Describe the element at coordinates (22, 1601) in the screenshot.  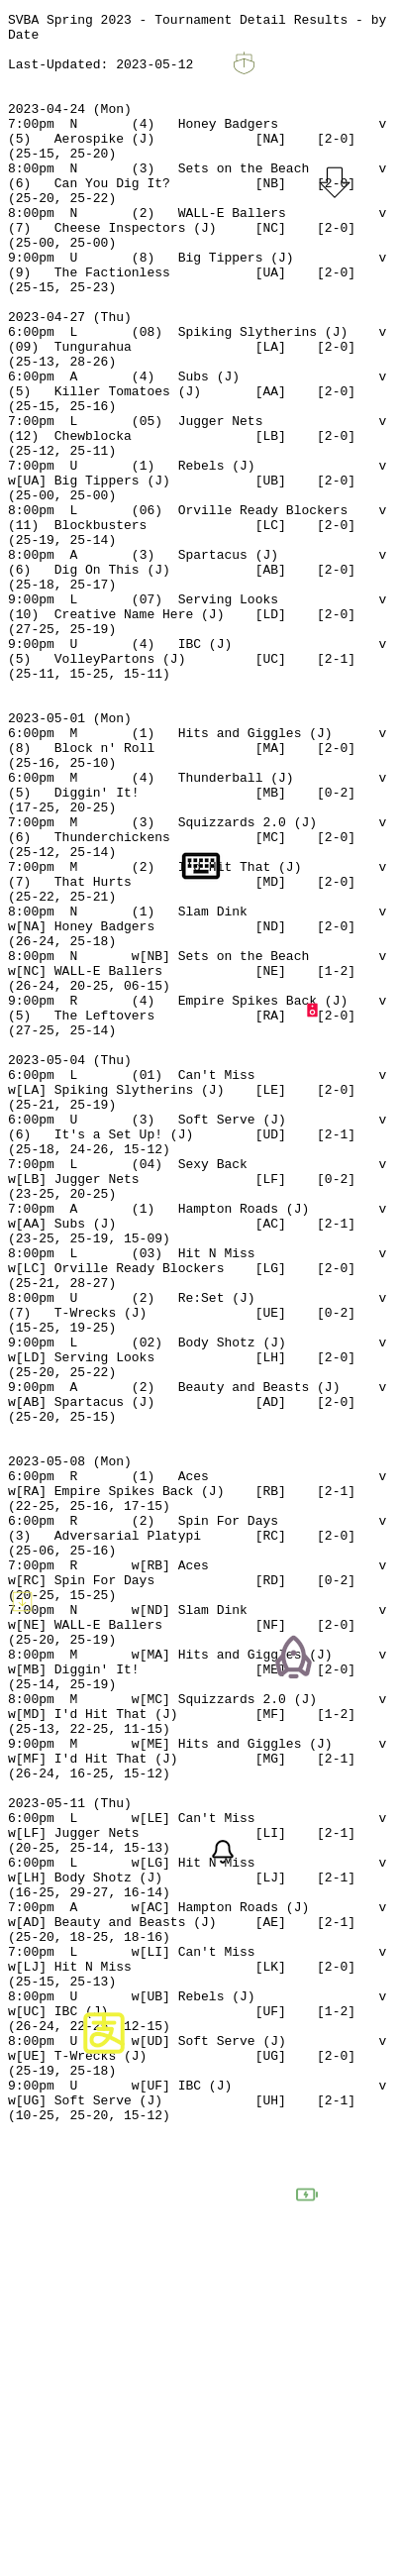
I see `download file or content` at that location.